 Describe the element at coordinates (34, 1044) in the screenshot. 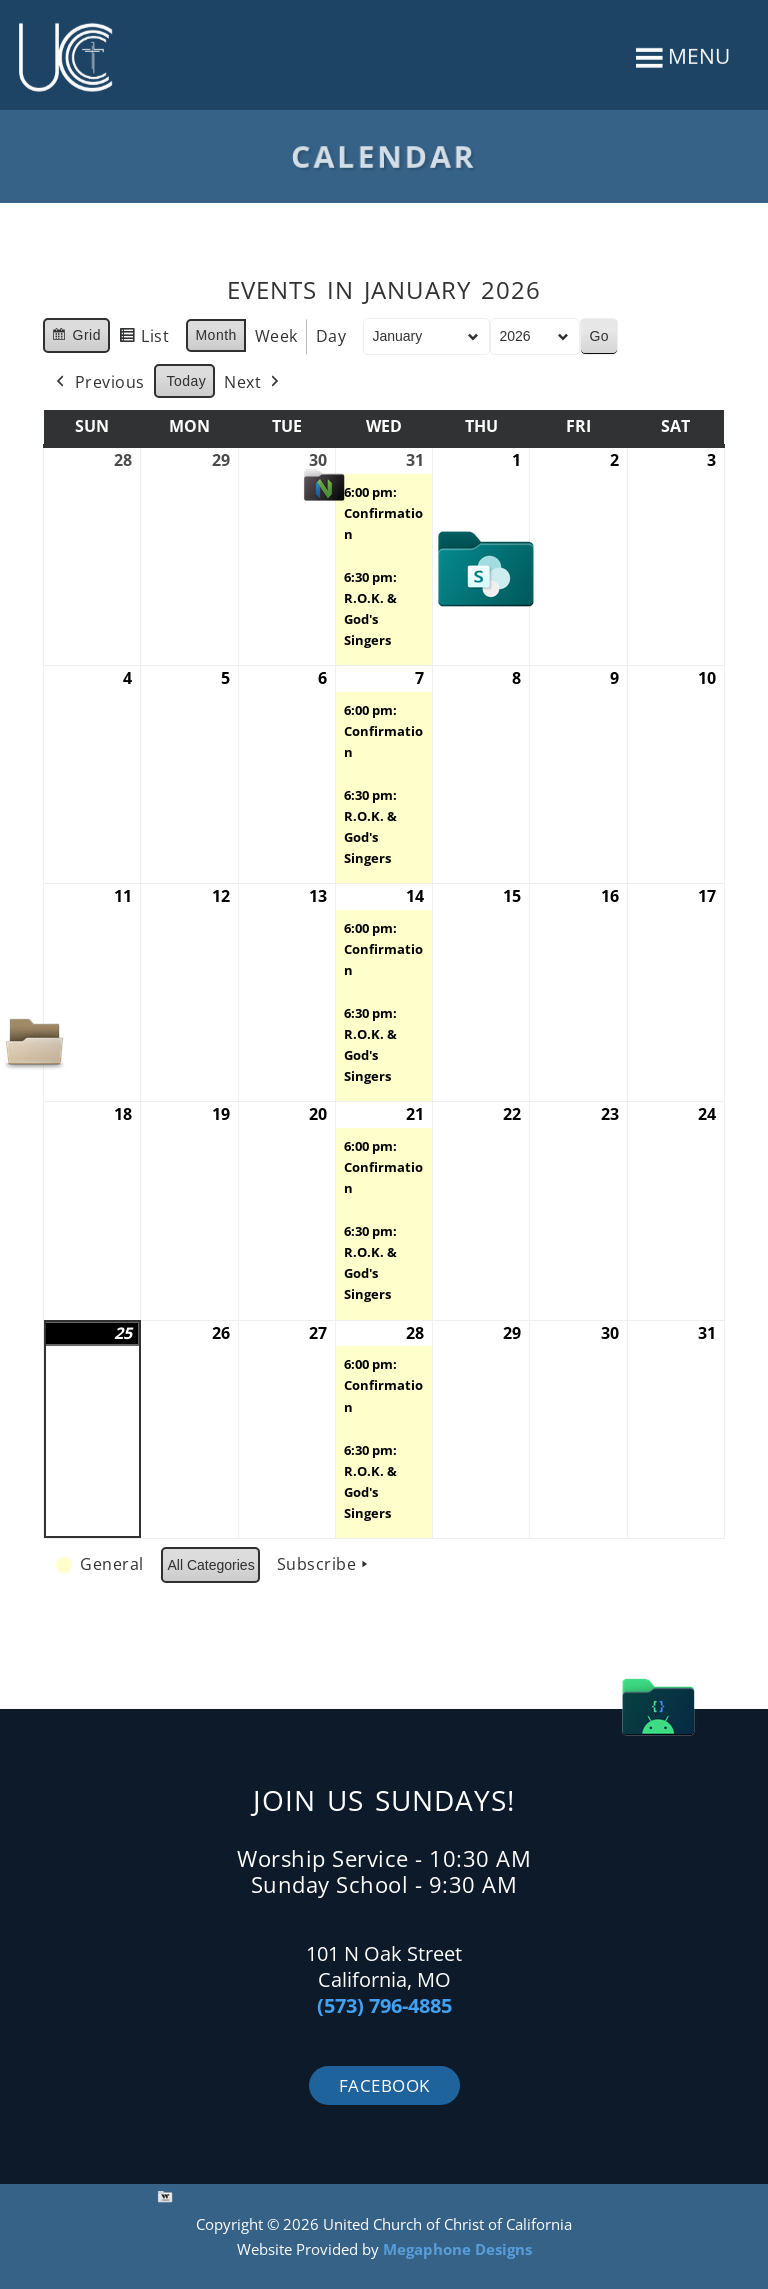

I see `view contents of an open folder` at that location.